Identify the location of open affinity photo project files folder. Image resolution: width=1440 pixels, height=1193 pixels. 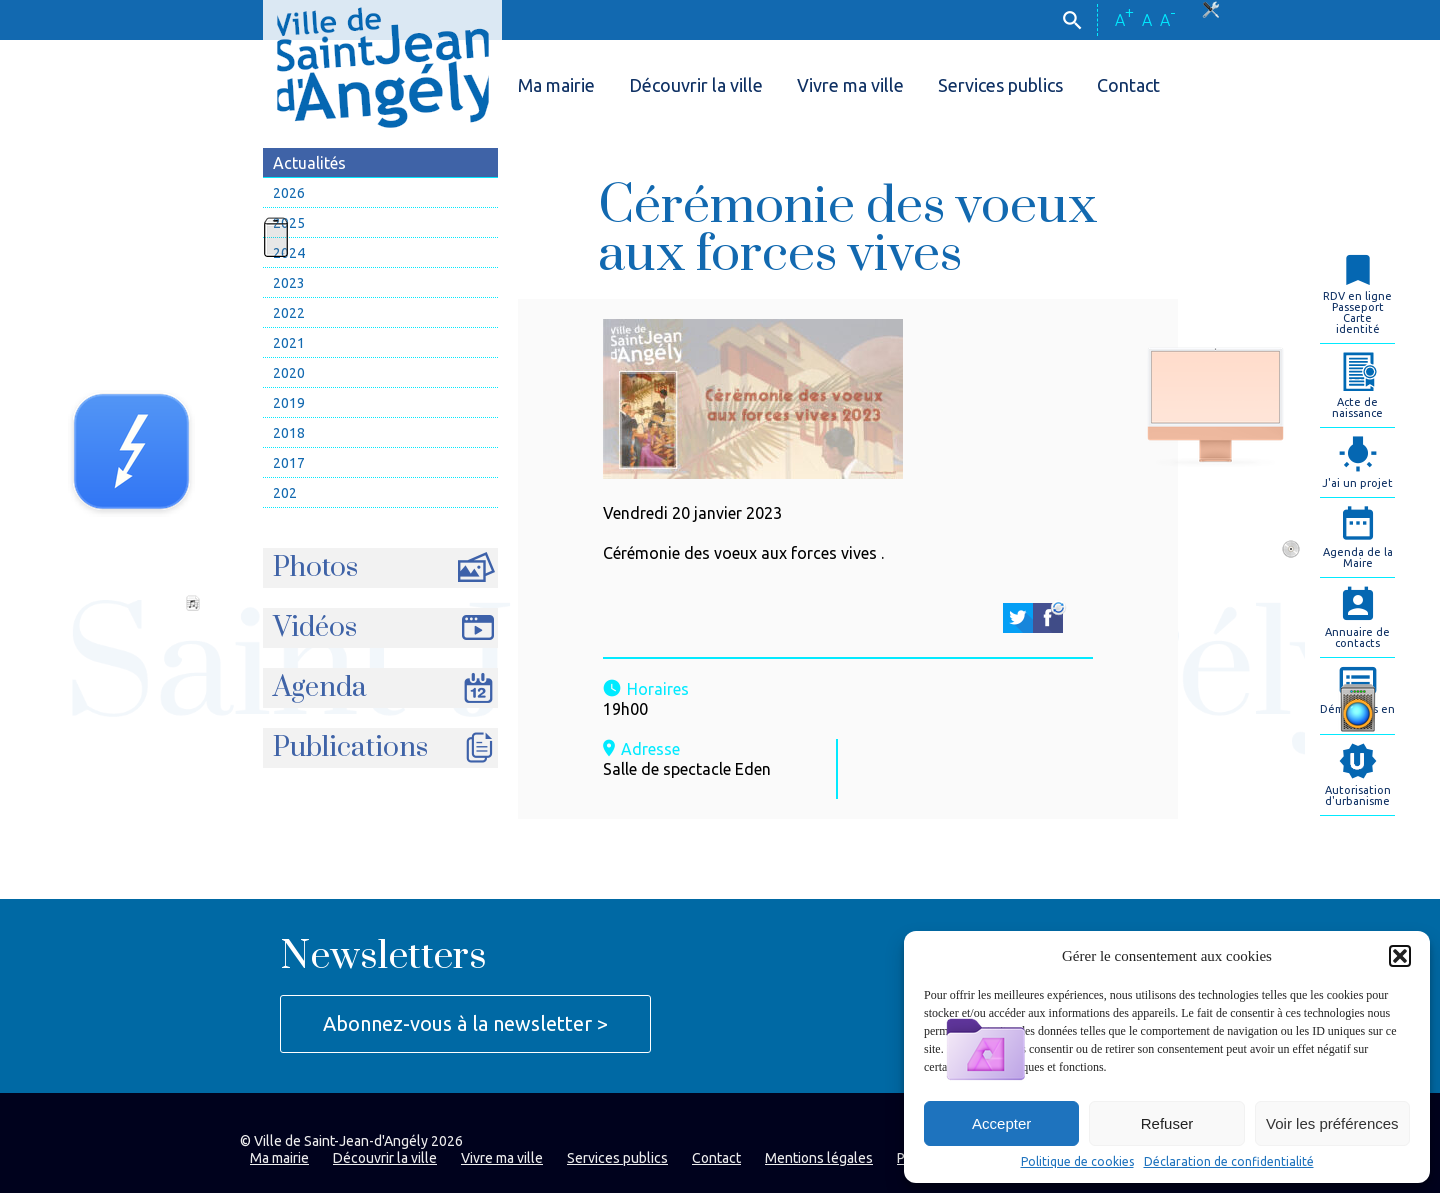
(985, 1051).